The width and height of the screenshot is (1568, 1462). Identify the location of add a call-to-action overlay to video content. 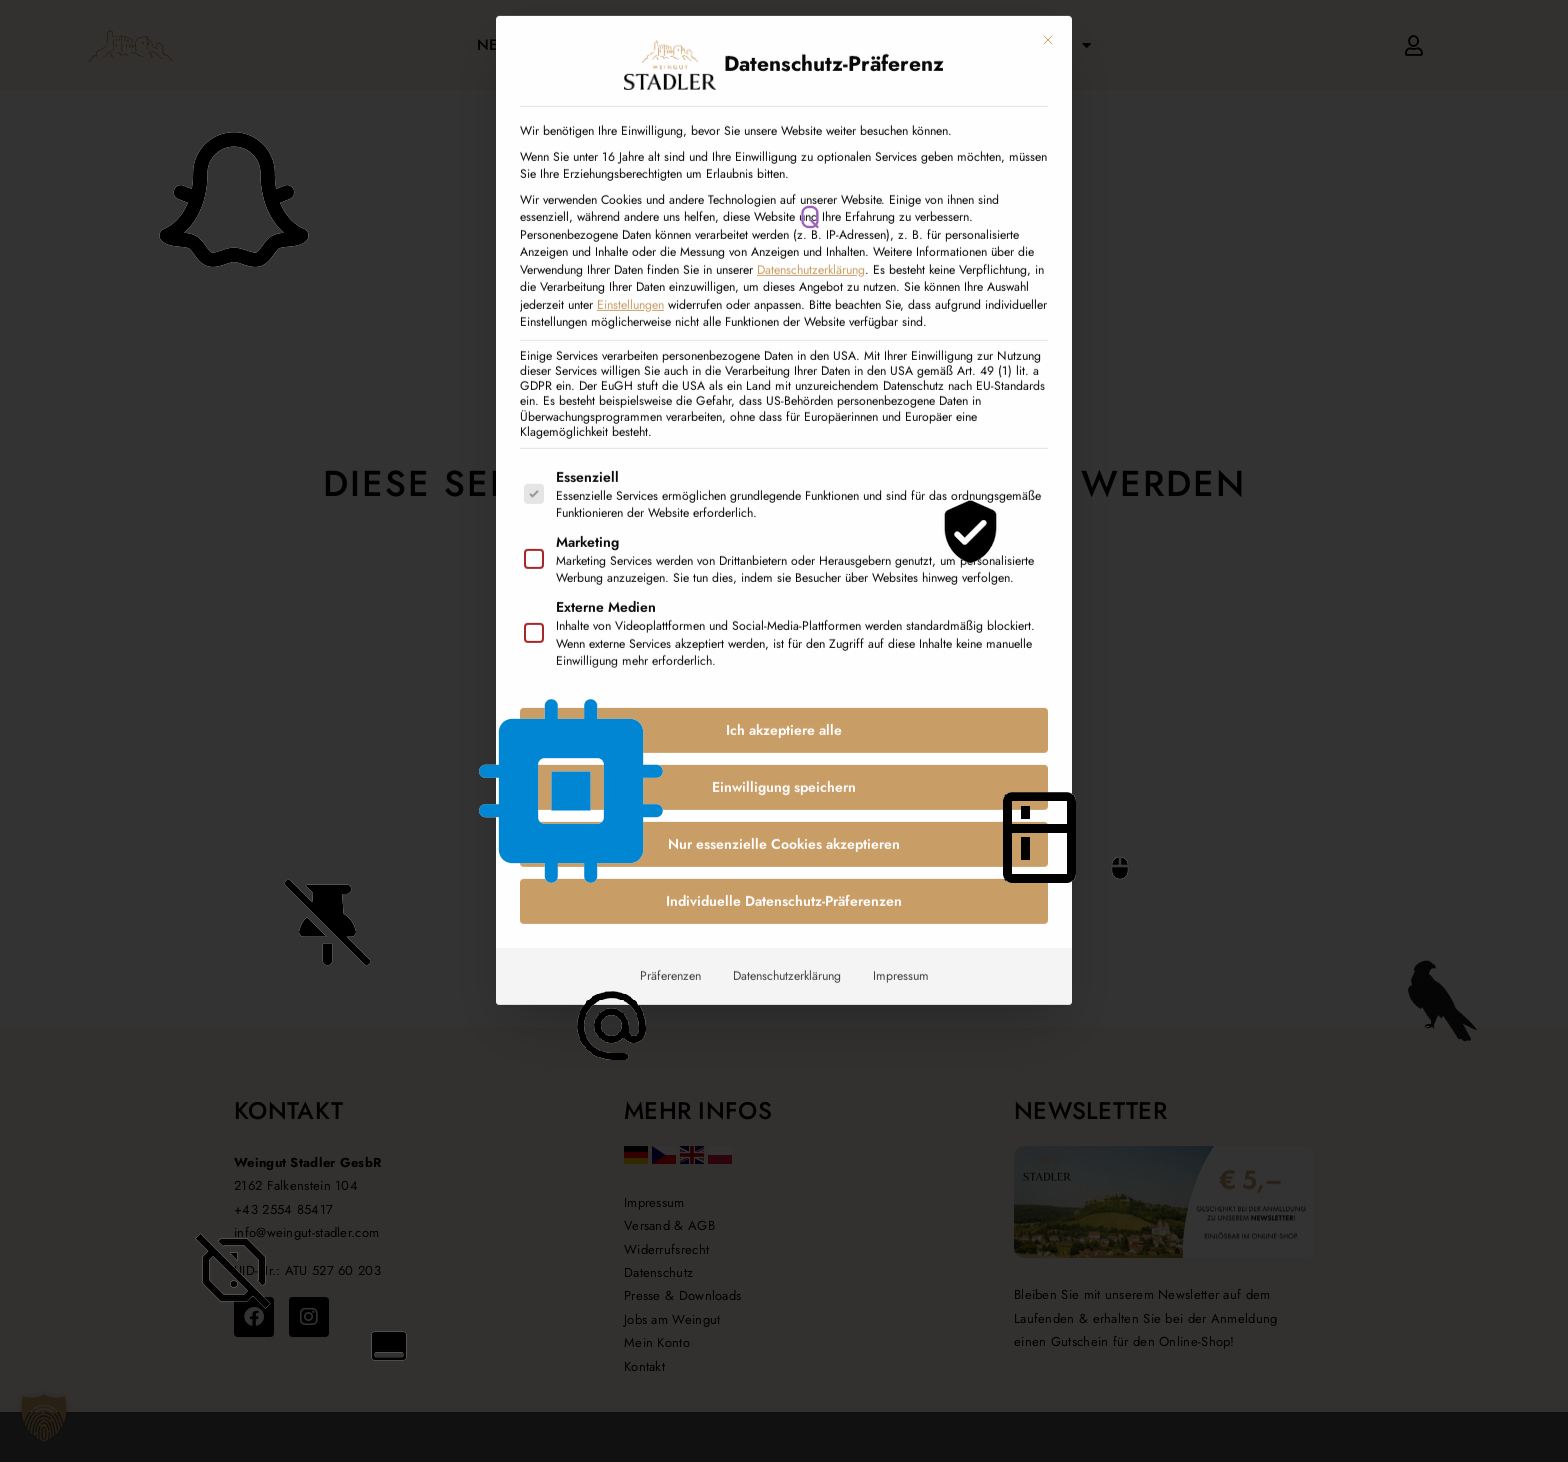
(389, 1346).